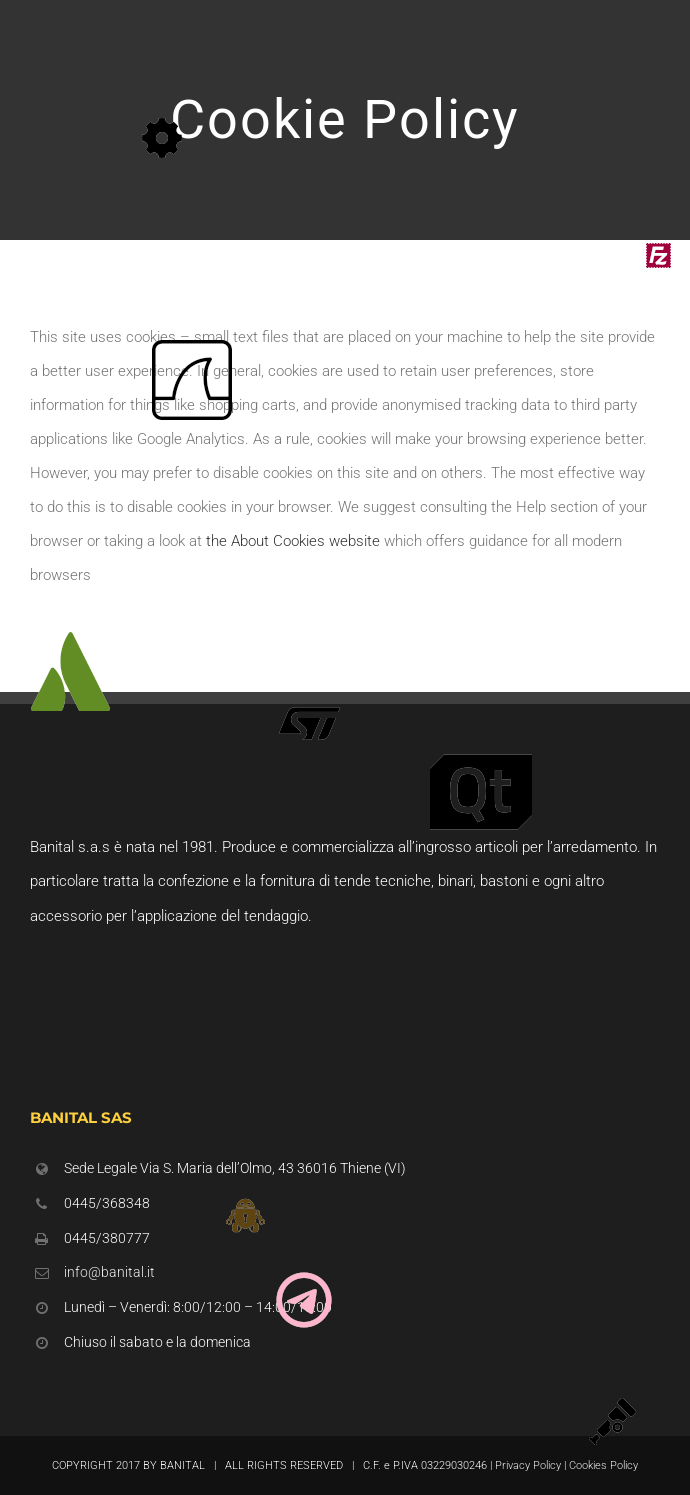  I want to click on atlassian company logo, so click(70, 671).